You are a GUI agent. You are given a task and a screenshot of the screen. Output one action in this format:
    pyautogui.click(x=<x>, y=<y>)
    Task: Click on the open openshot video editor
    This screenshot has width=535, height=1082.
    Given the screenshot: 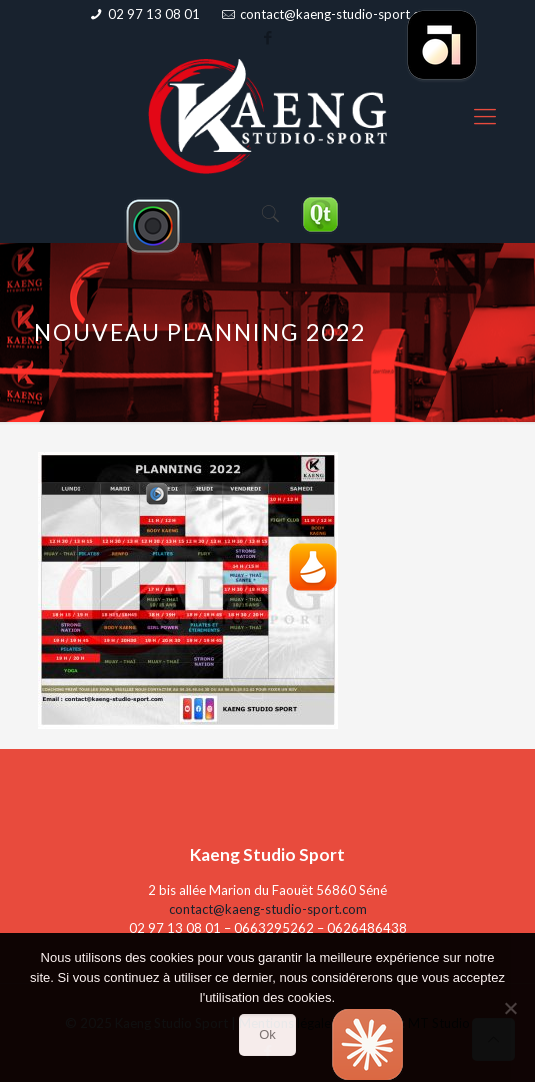 What is the action you would take?
    pyautogui.click(x=157, y=494)
    